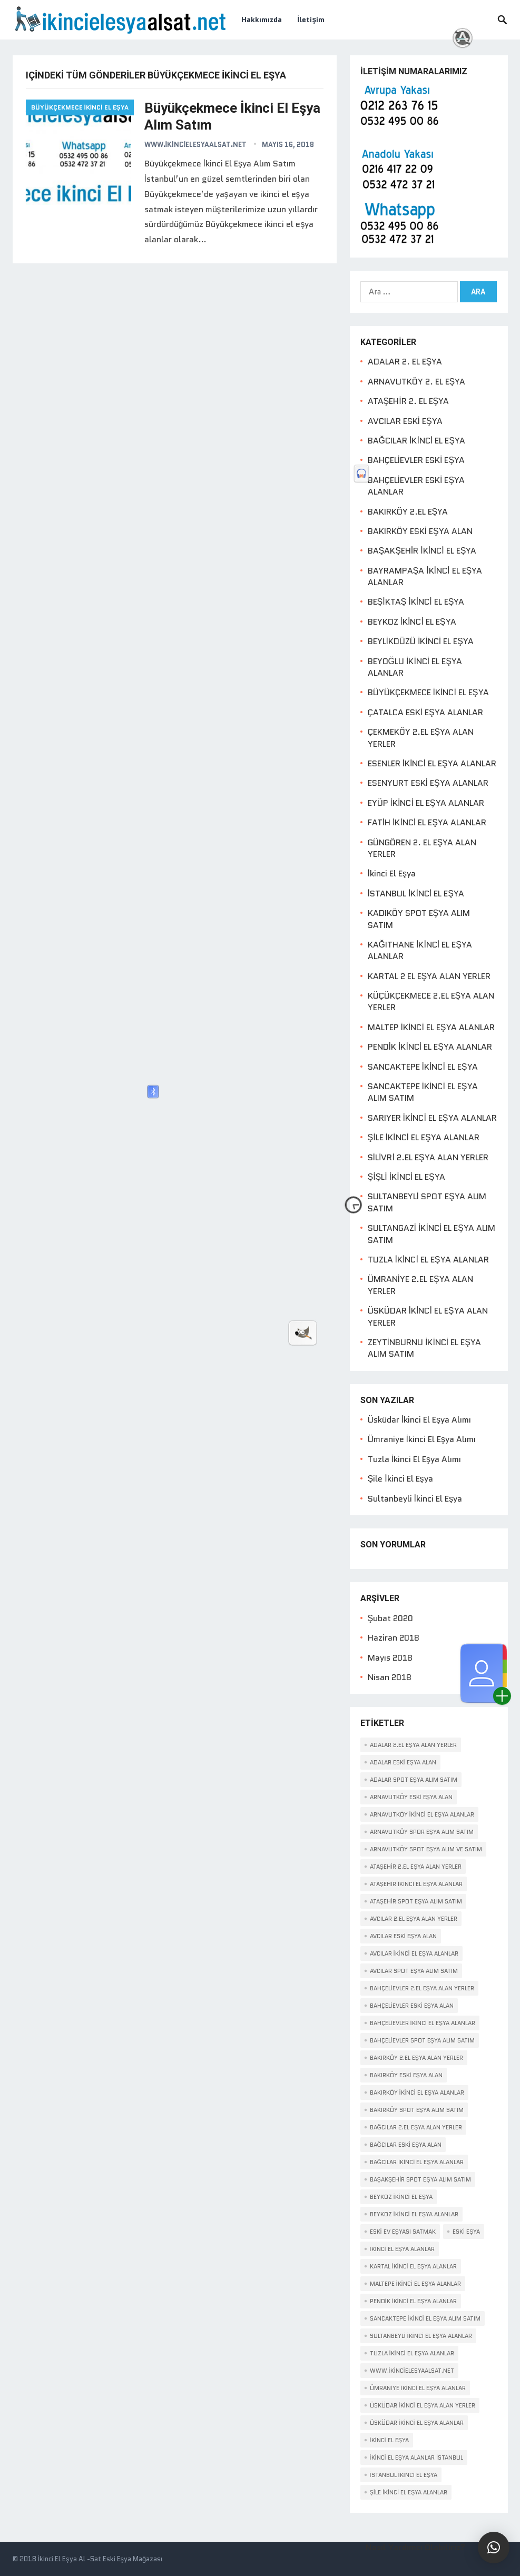  I want to click on audacity audio project file, so click(361, 473).